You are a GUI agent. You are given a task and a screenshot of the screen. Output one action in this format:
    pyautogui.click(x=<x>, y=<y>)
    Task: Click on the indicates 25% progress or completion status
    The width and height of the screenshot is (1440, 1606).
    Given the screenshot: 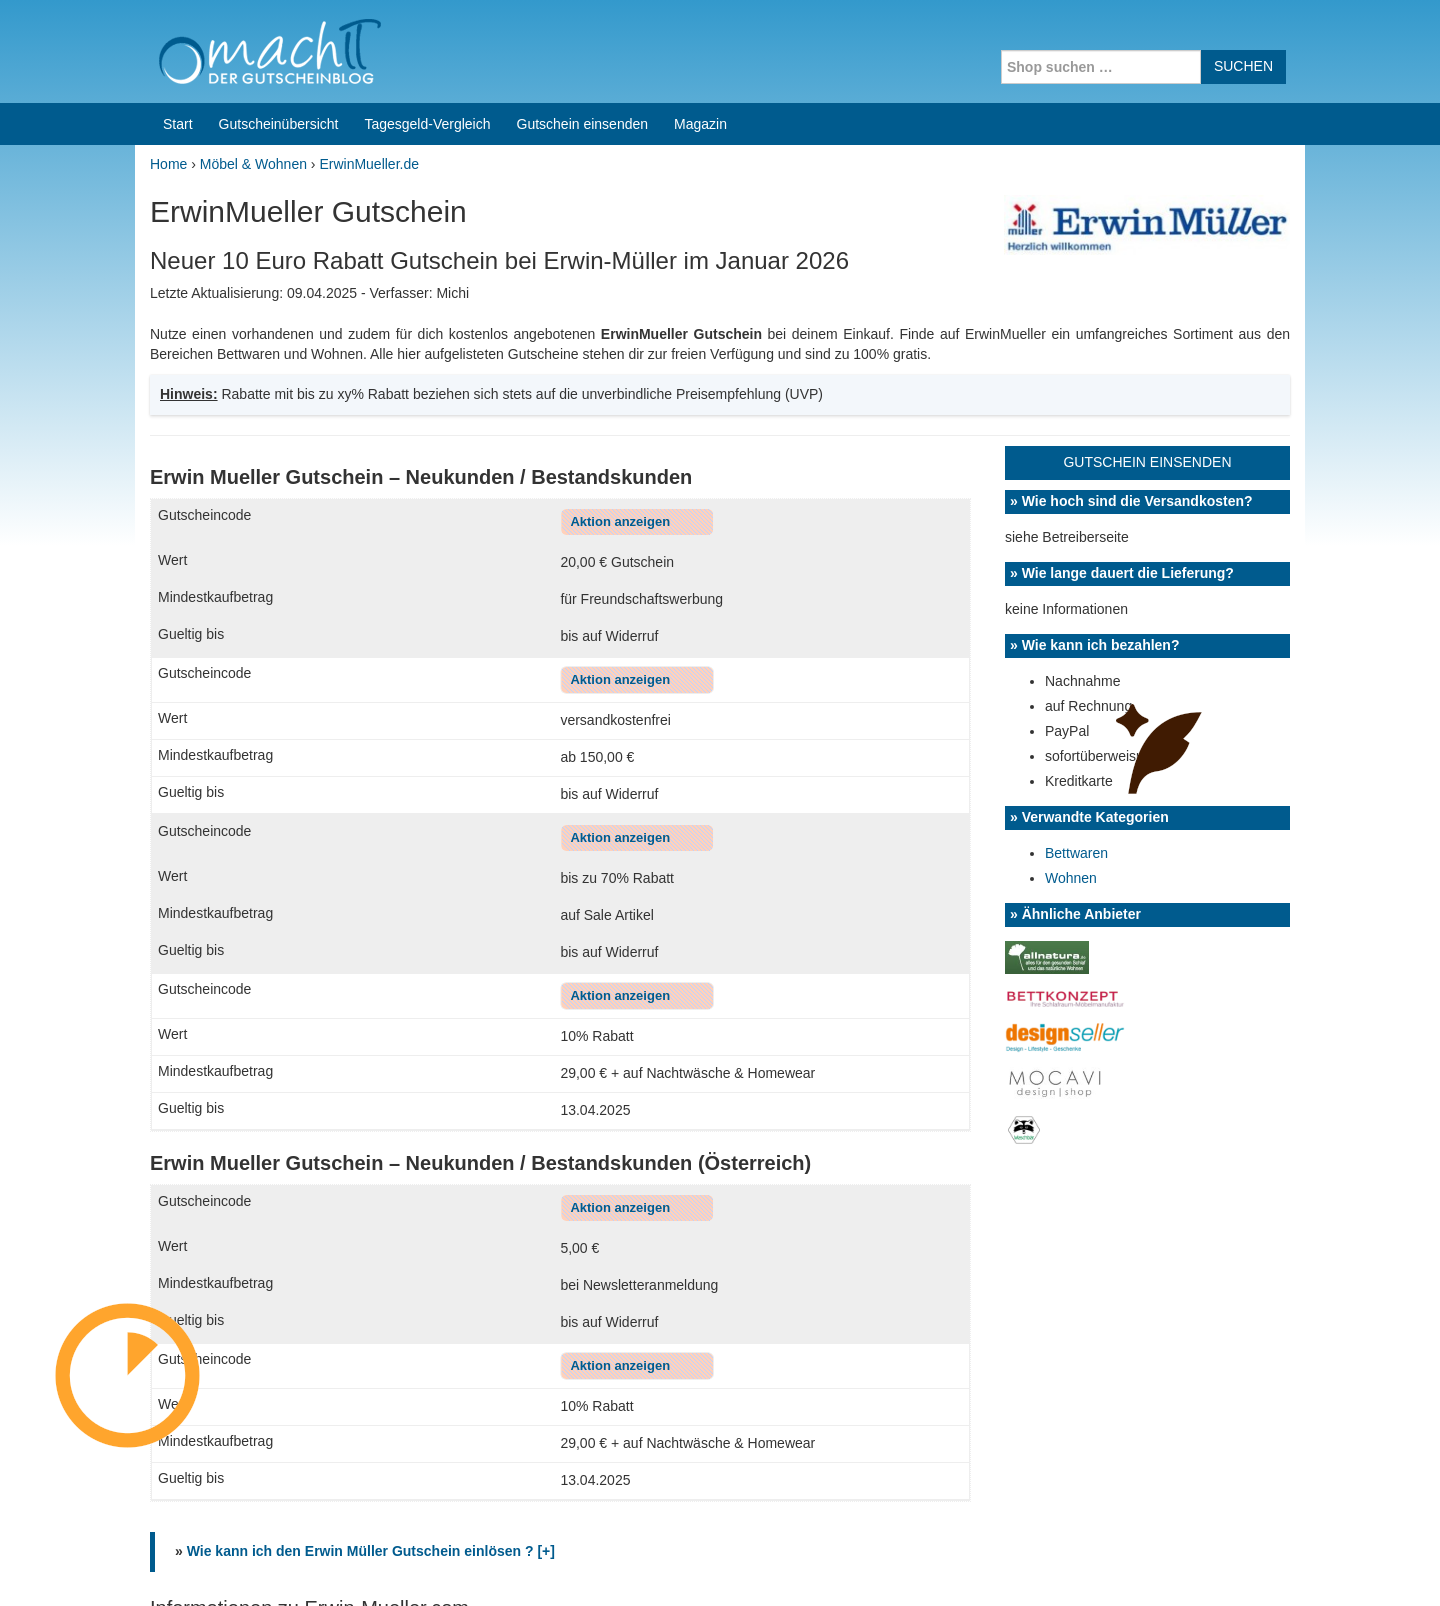 What is the action you would take?
    pyautogui.click(x=127, y=1375)
    